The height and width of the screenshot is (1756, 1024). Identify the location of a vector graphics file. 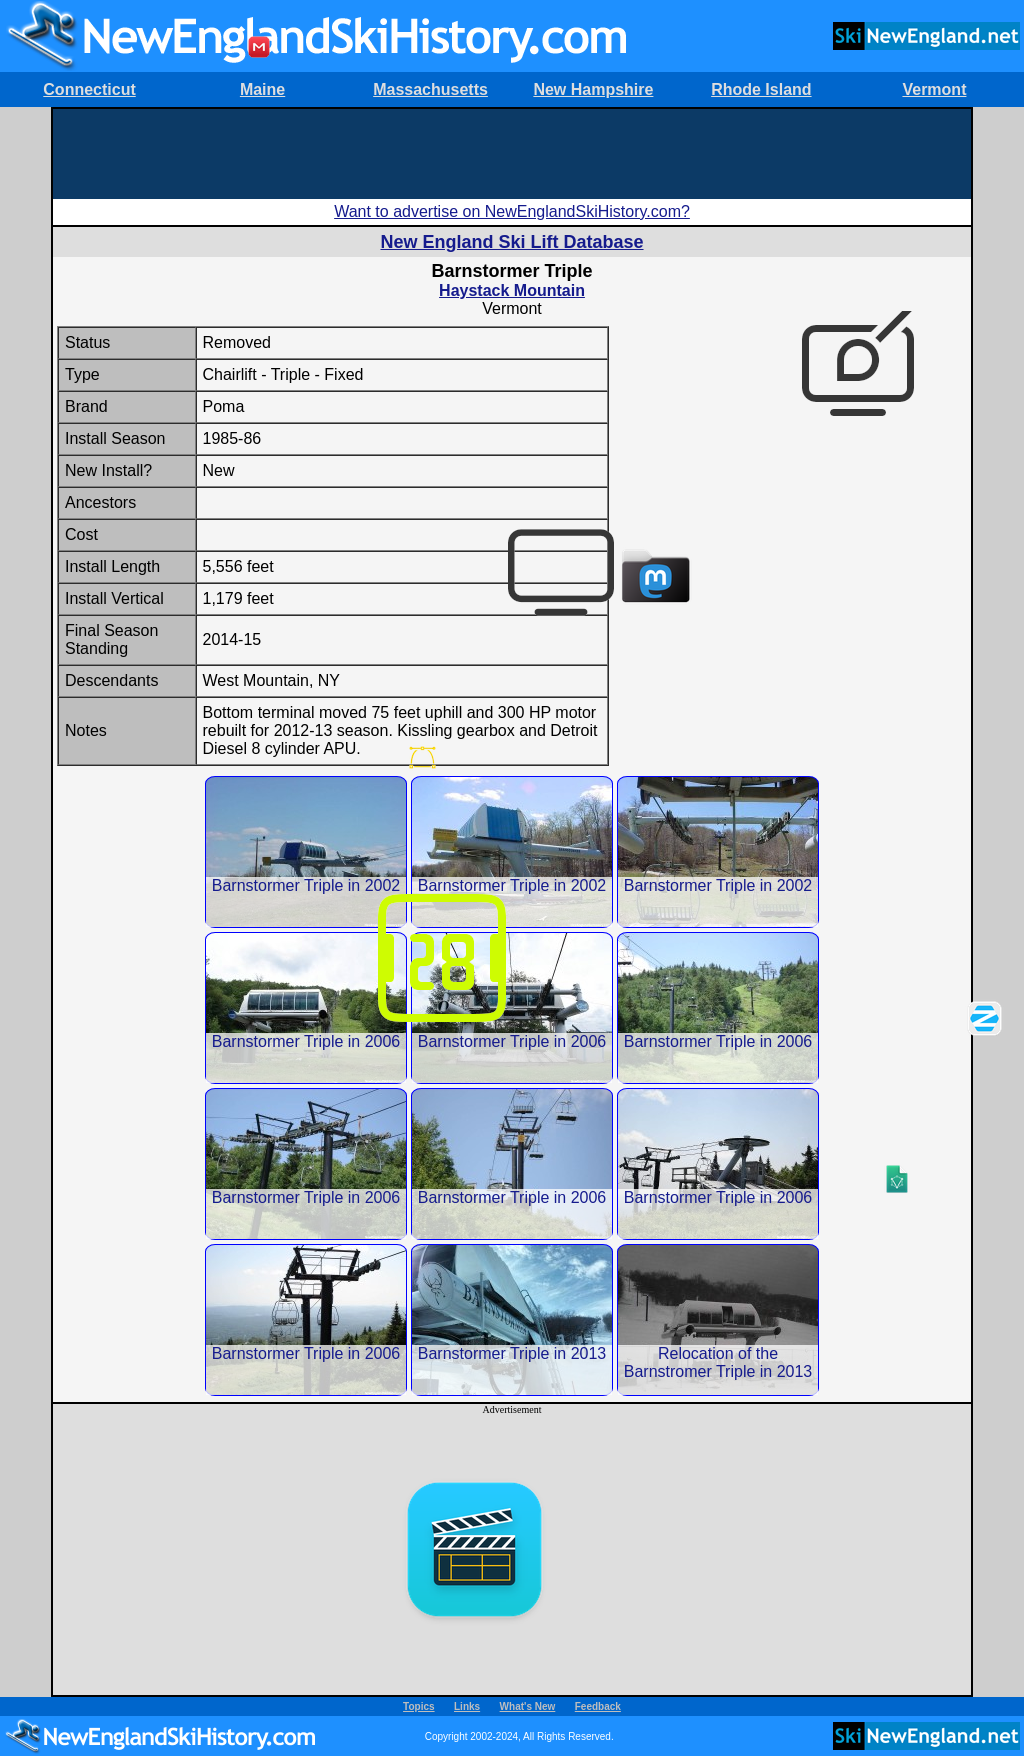
(897, 1179).